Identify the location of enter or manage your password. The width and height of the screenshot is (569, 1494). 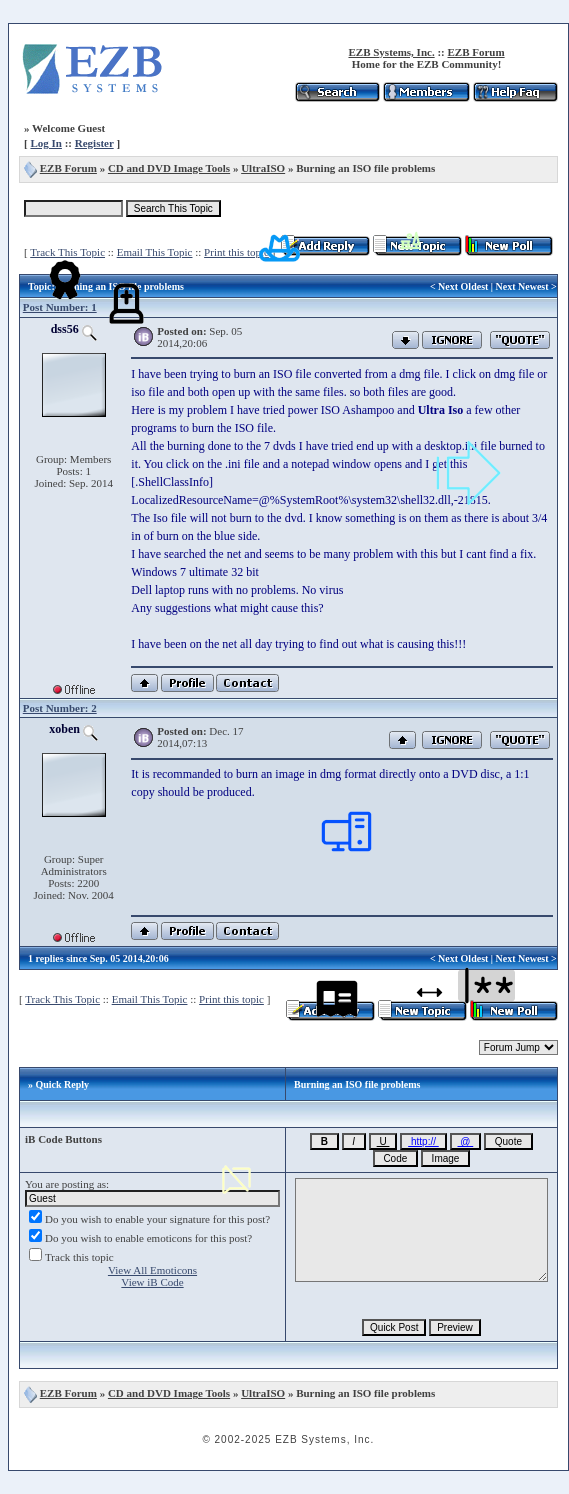
(486, 985).